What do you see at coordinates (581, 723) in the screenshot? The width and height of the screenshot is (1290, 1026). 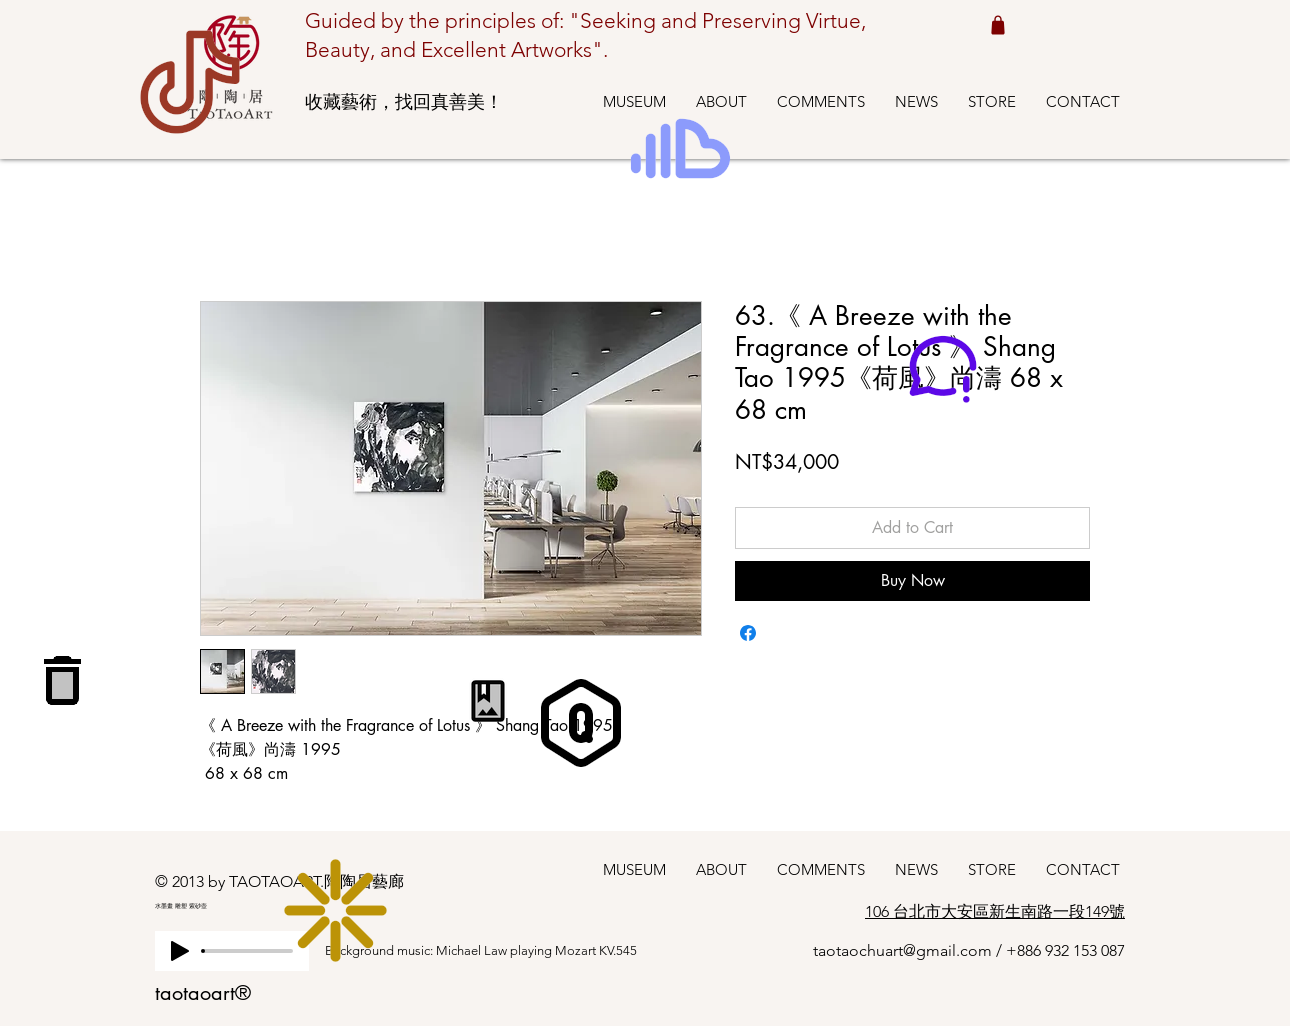 I see `indicates a Q-labeled category or section` at bounding box center [581, 723].